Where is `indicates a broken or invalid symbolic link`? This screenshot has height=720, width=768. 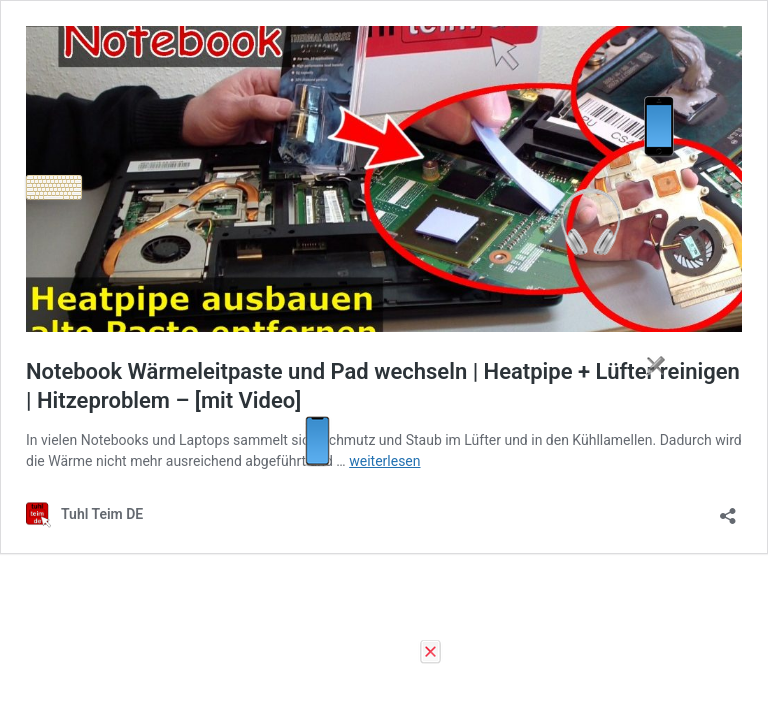 indicates a broken or invalid symbolic link is located at coordinates (430, 651).